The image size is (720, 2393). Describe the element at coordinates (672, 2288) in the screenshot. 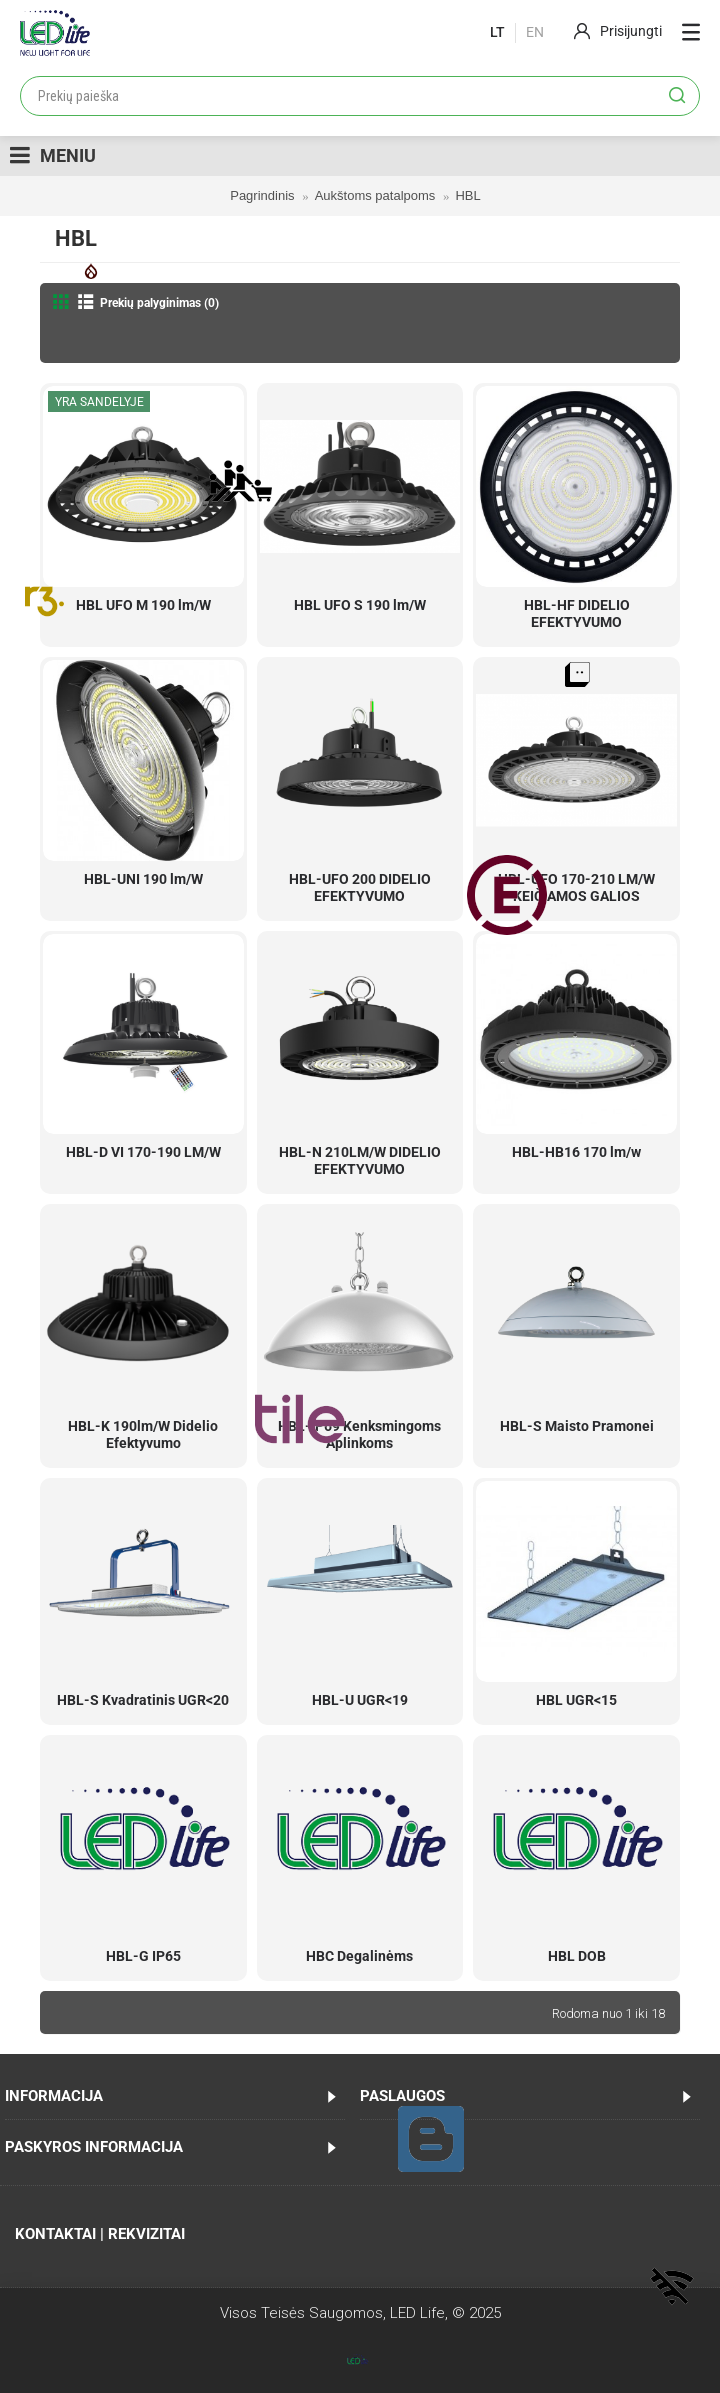

I see `indicates no wifi connection available` at that location.